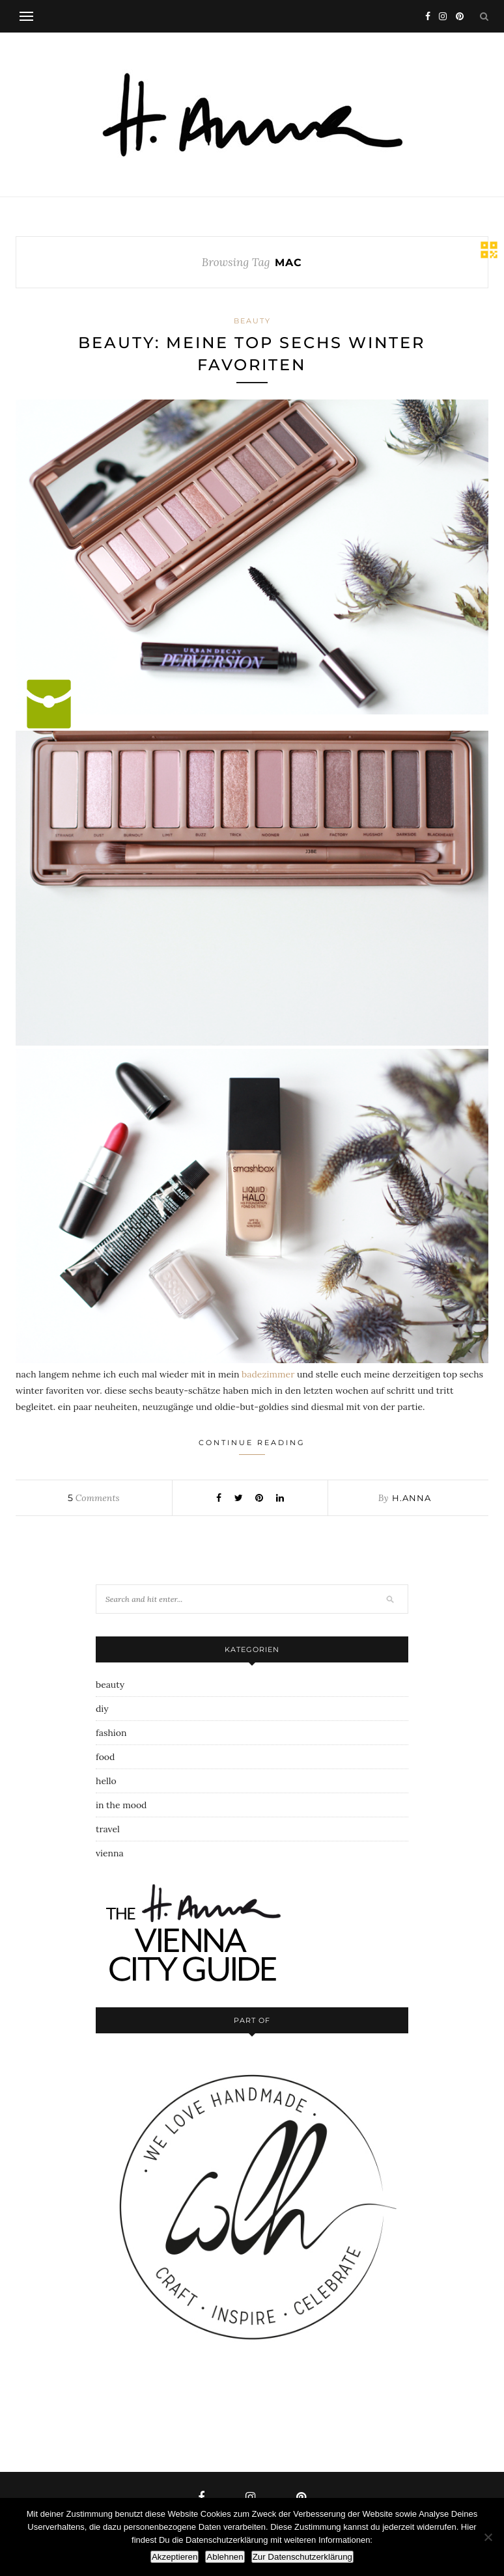  I want to click on send a red packet or digital gift money, so click(49, 704).